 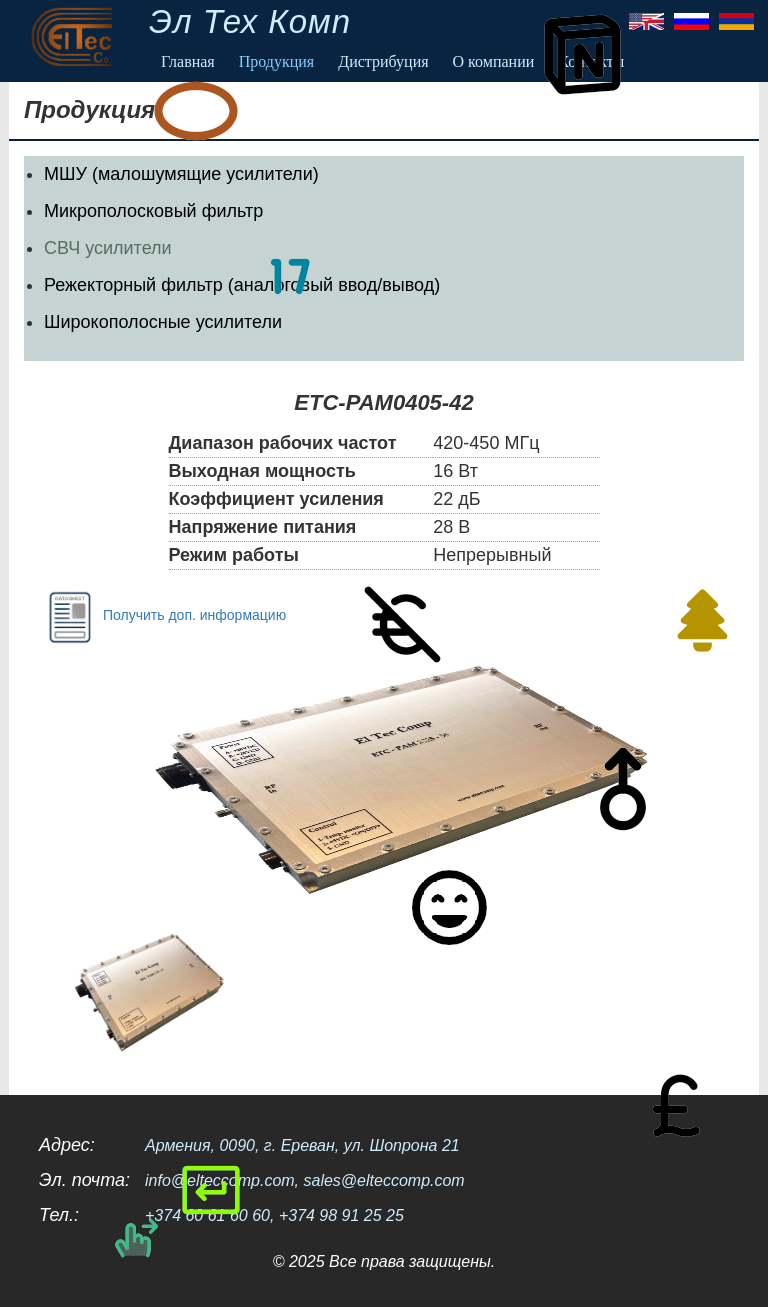 I want to click on swipe right to continue or advance, so click(x=134, y=1239).